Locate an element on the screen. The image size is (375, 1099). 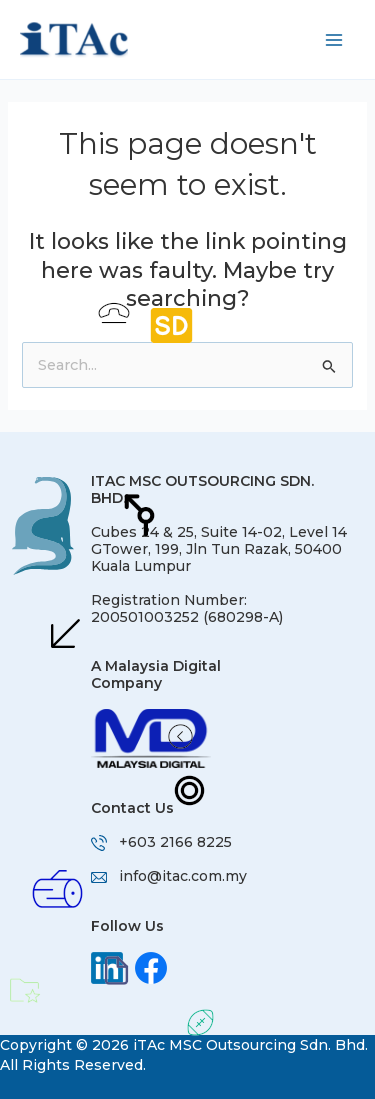
view or open a file is located at coordinates (116, 970).